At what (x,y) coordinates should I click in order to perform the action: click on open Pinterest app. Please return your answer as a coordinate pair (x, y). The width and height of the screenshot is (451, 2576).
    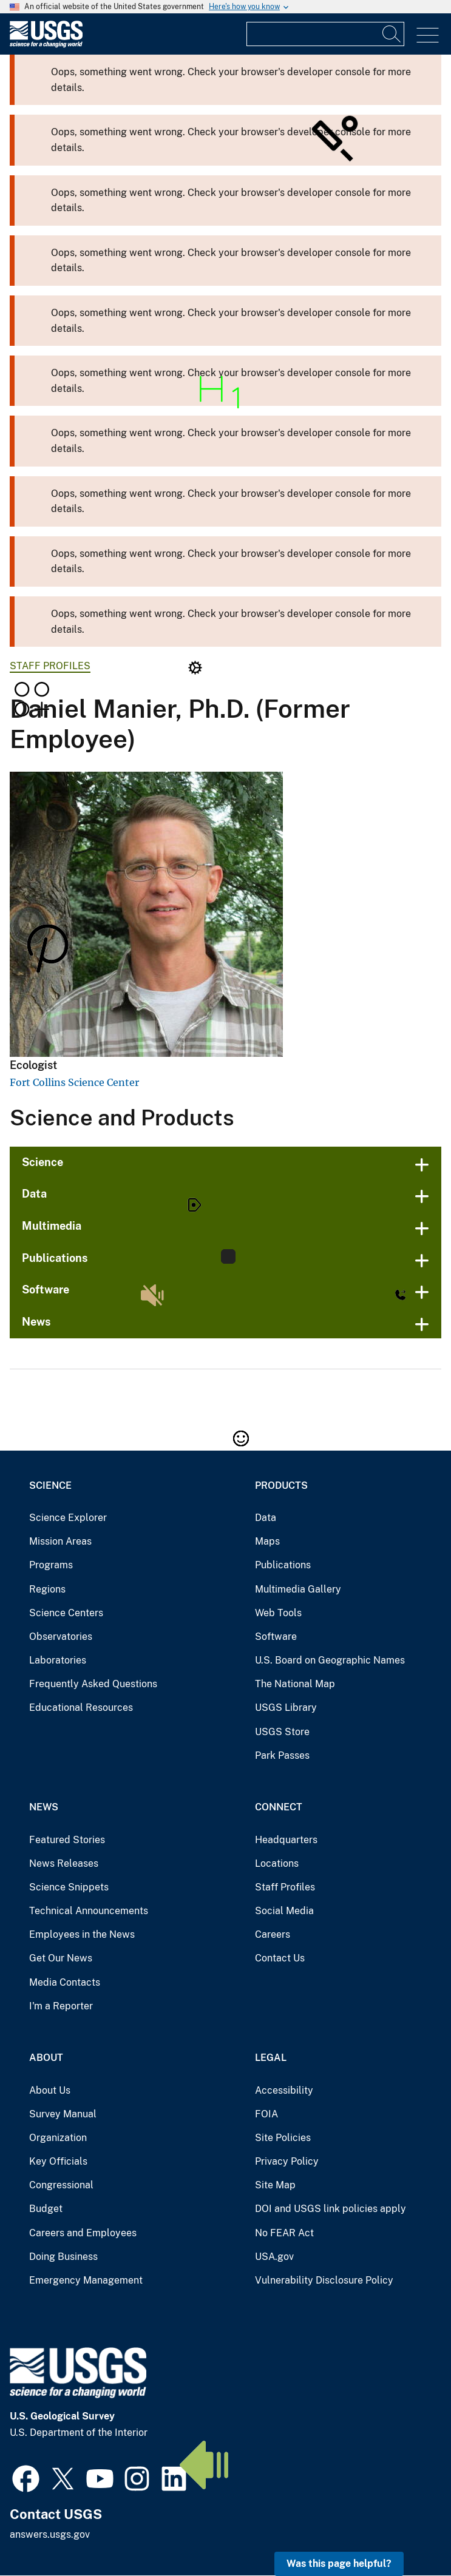
    Looking at the image, I should click on (46, 948).